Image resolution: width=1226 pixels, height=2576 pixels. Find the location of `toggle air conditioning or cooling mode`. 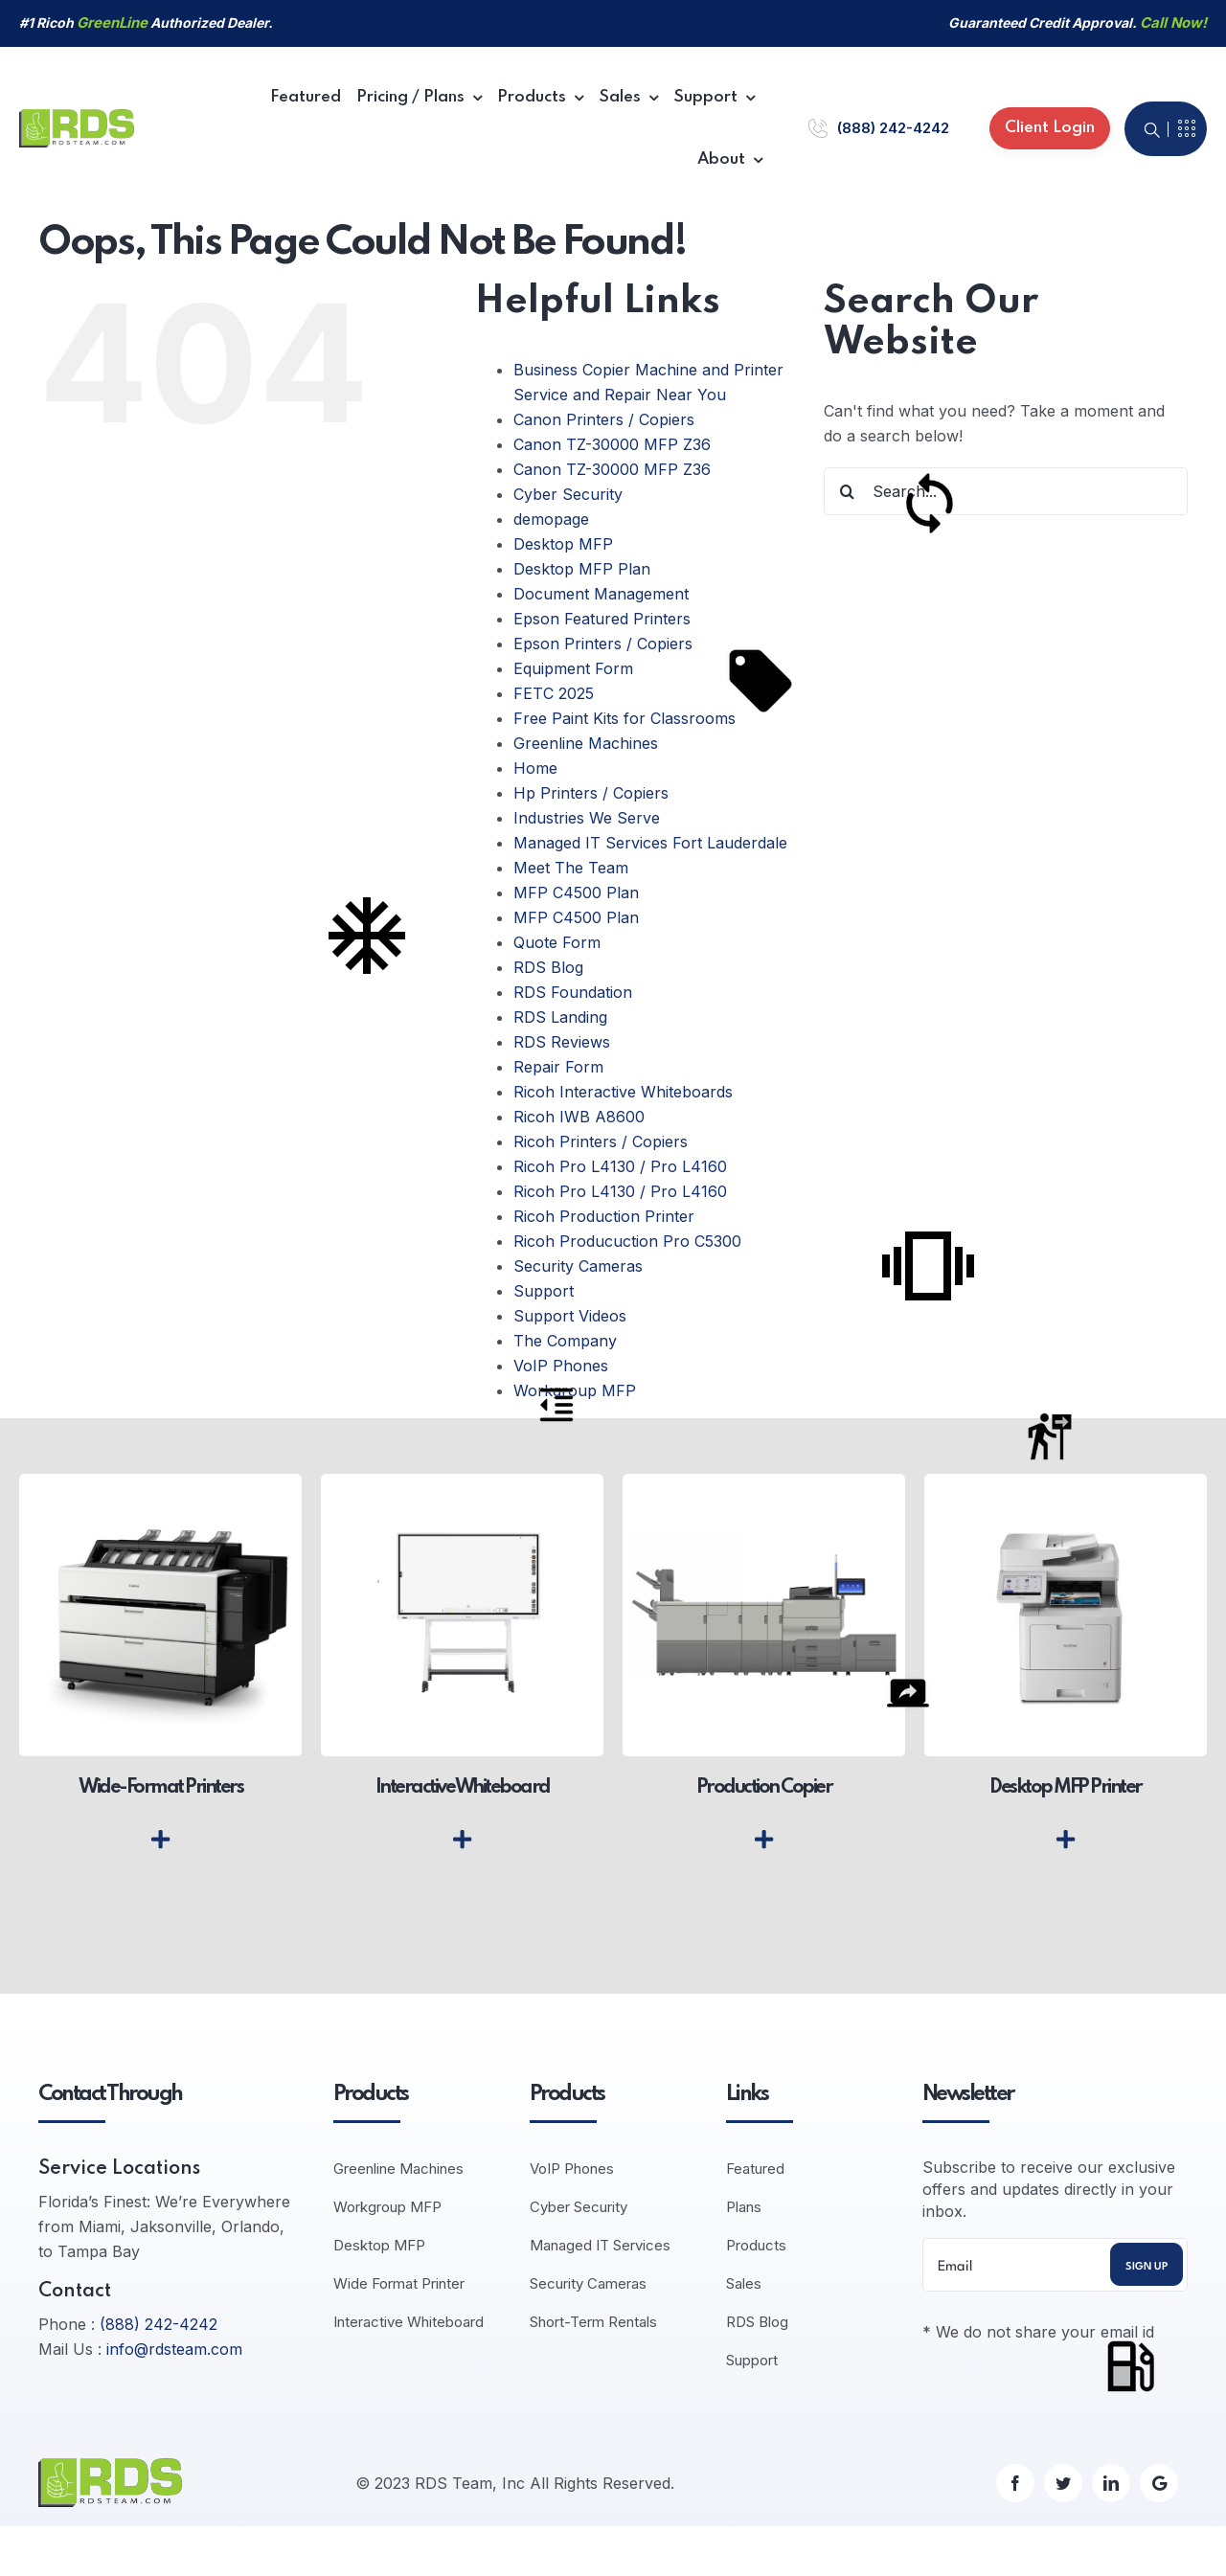

toggle air conditioning or cooling mode is located at coordinates (367, 936).